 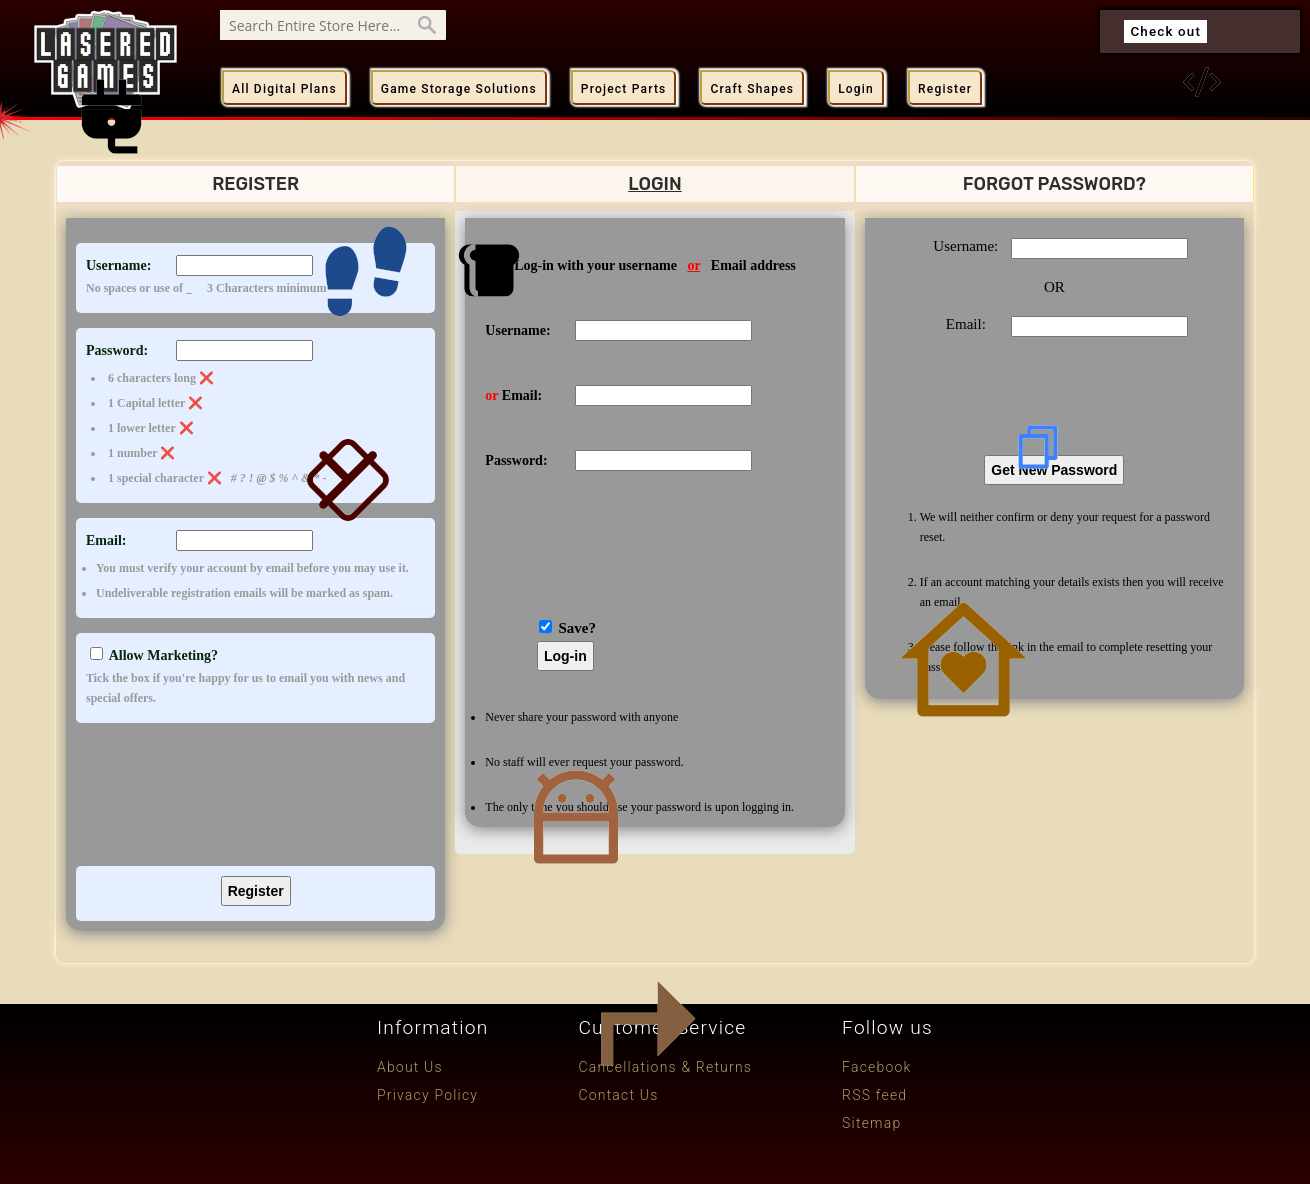 I want to click on browse bakery or bread products, so click(x=489, y=269).